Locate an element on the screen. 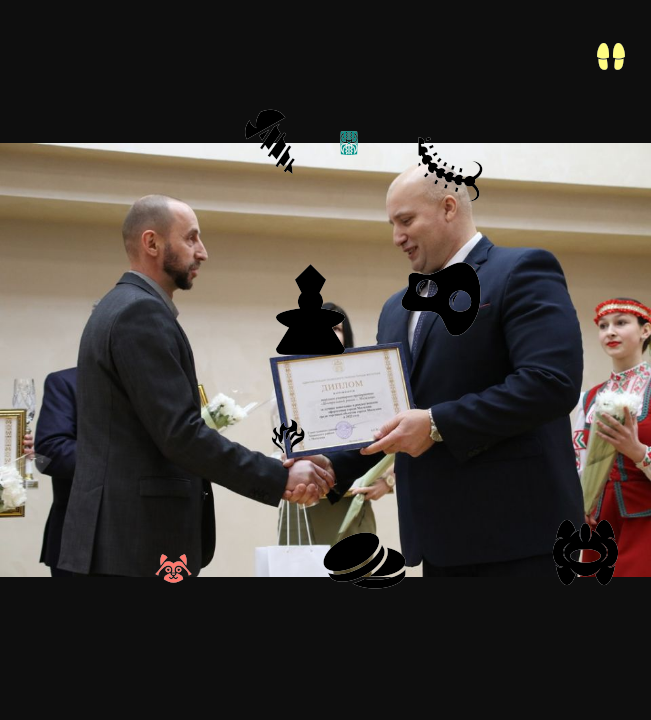 Image resolution: width=651 pixels, height=720 pixels. access defense or shield abilities in a game is located at coordinates (349, 143).